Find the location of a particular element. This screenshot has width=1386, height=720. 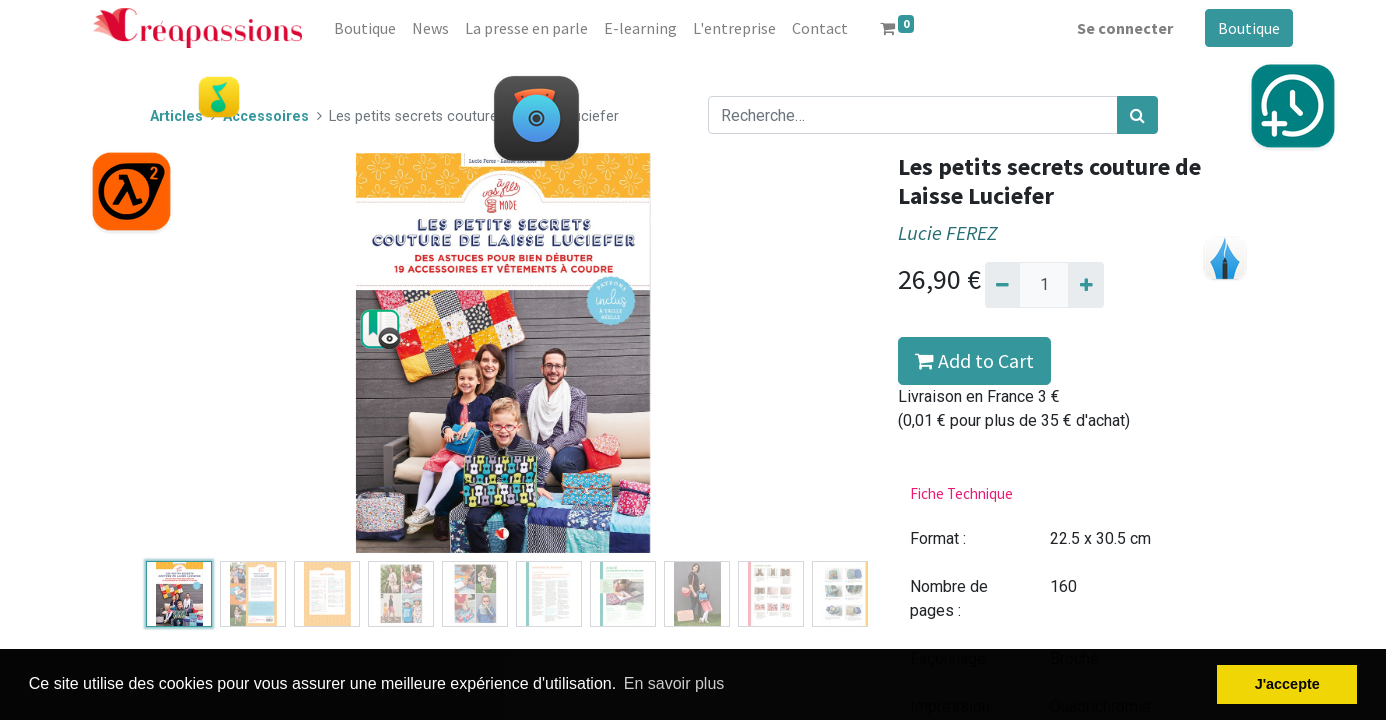

add a new timer or time entry is located at coordinates (1292, 105).